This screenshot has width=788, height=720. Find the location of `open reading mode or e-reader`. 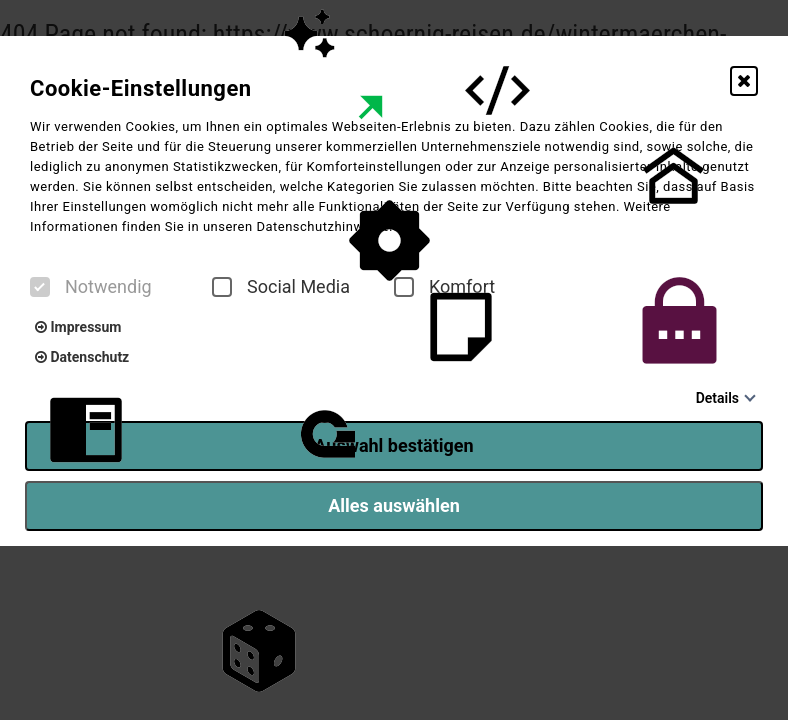

open reading mode or e-reader is located at coordinates (86, 430).